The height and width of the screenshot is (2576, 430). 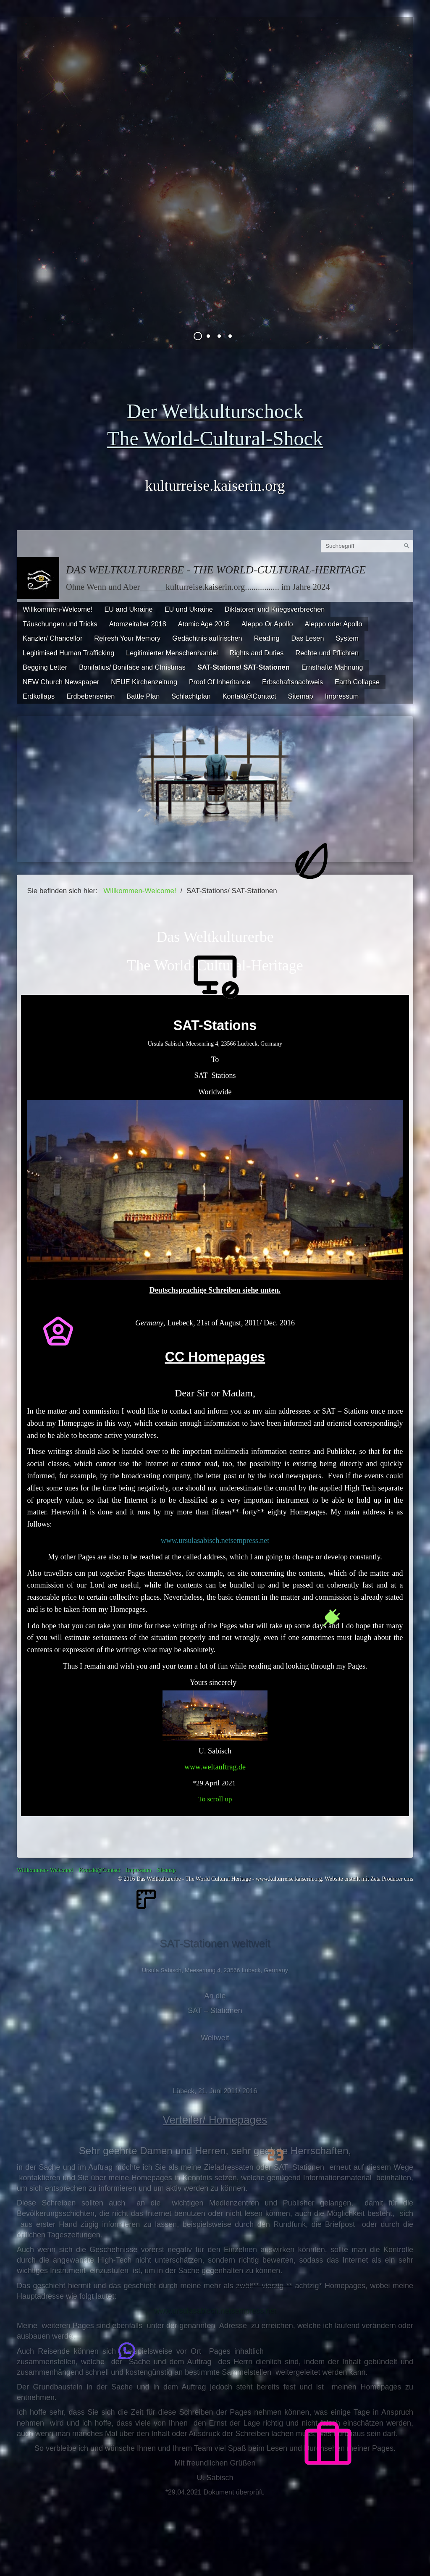 What do you see at coordinates (215, 975) in the screenshot?
I see `cancel or disconnect desktop device` at bounding box center [215, 975].